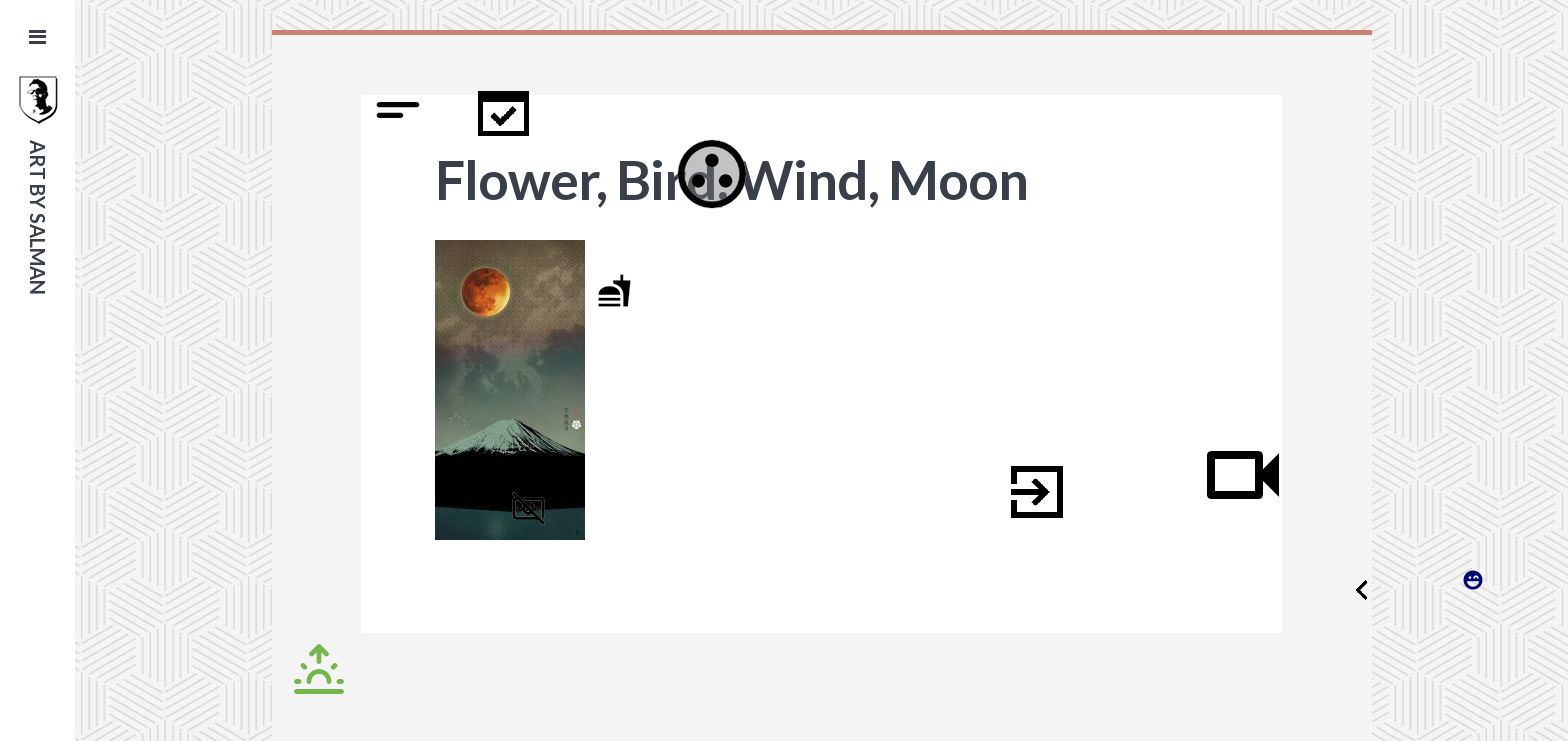  I want to click on find nearby fast food restaurants, so click(614, 290).